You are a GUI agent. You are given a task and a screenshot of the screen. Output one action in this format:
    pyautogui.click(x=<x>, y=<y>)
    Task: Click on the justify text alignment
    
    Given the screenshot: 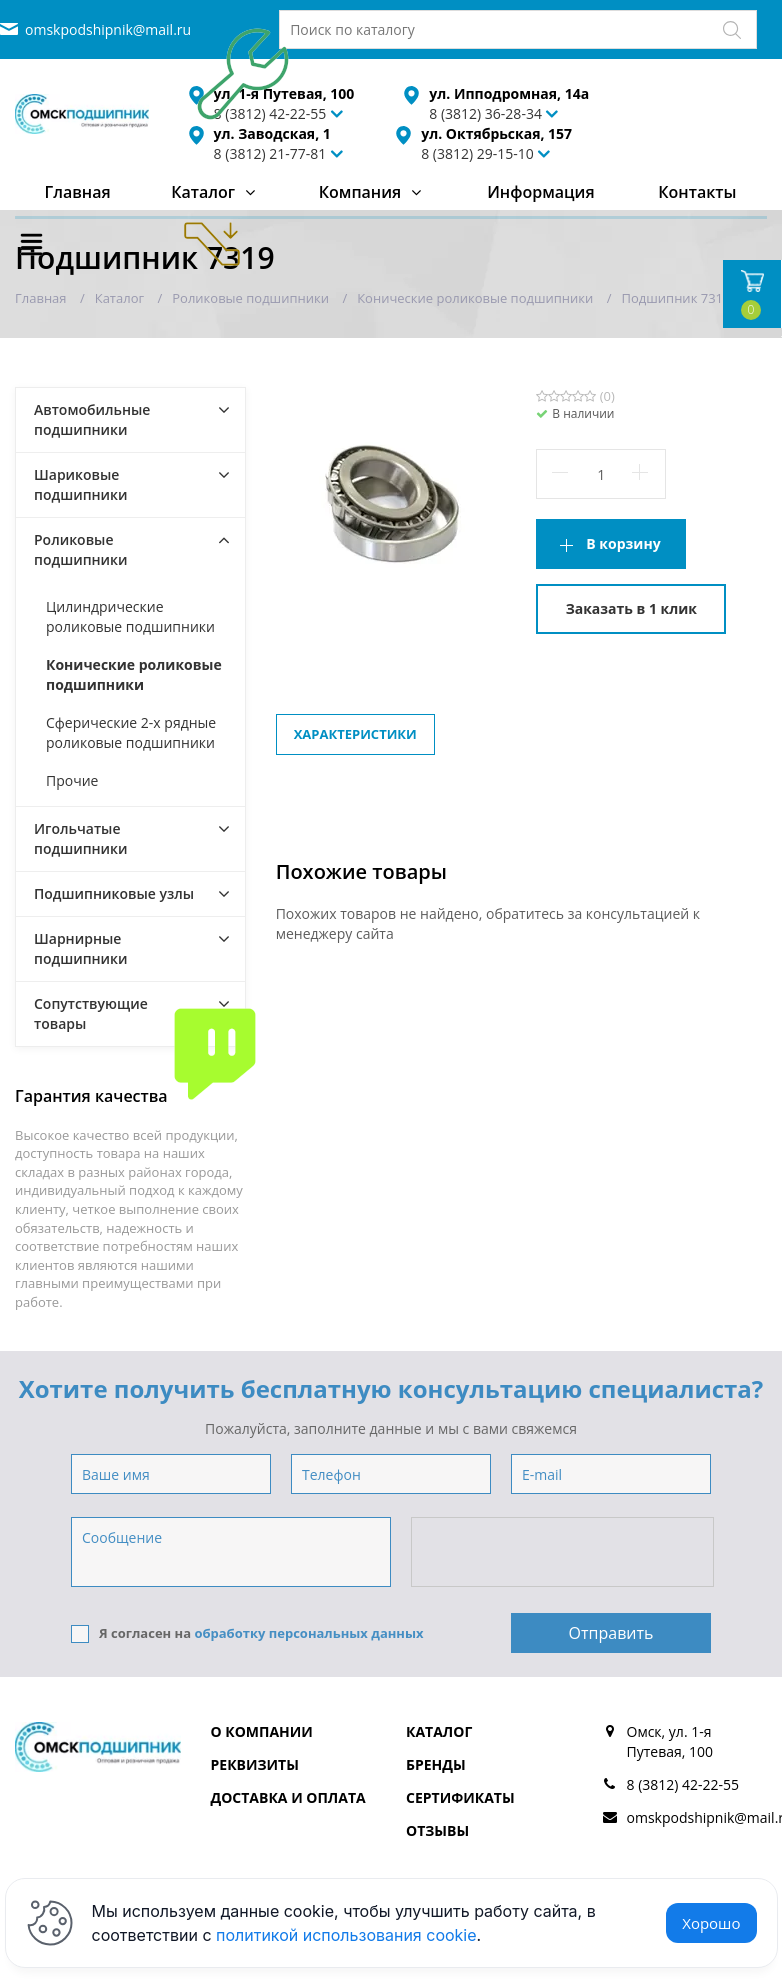 What is the action you would take?
    pyautogui.click(x=31, y=244)
    